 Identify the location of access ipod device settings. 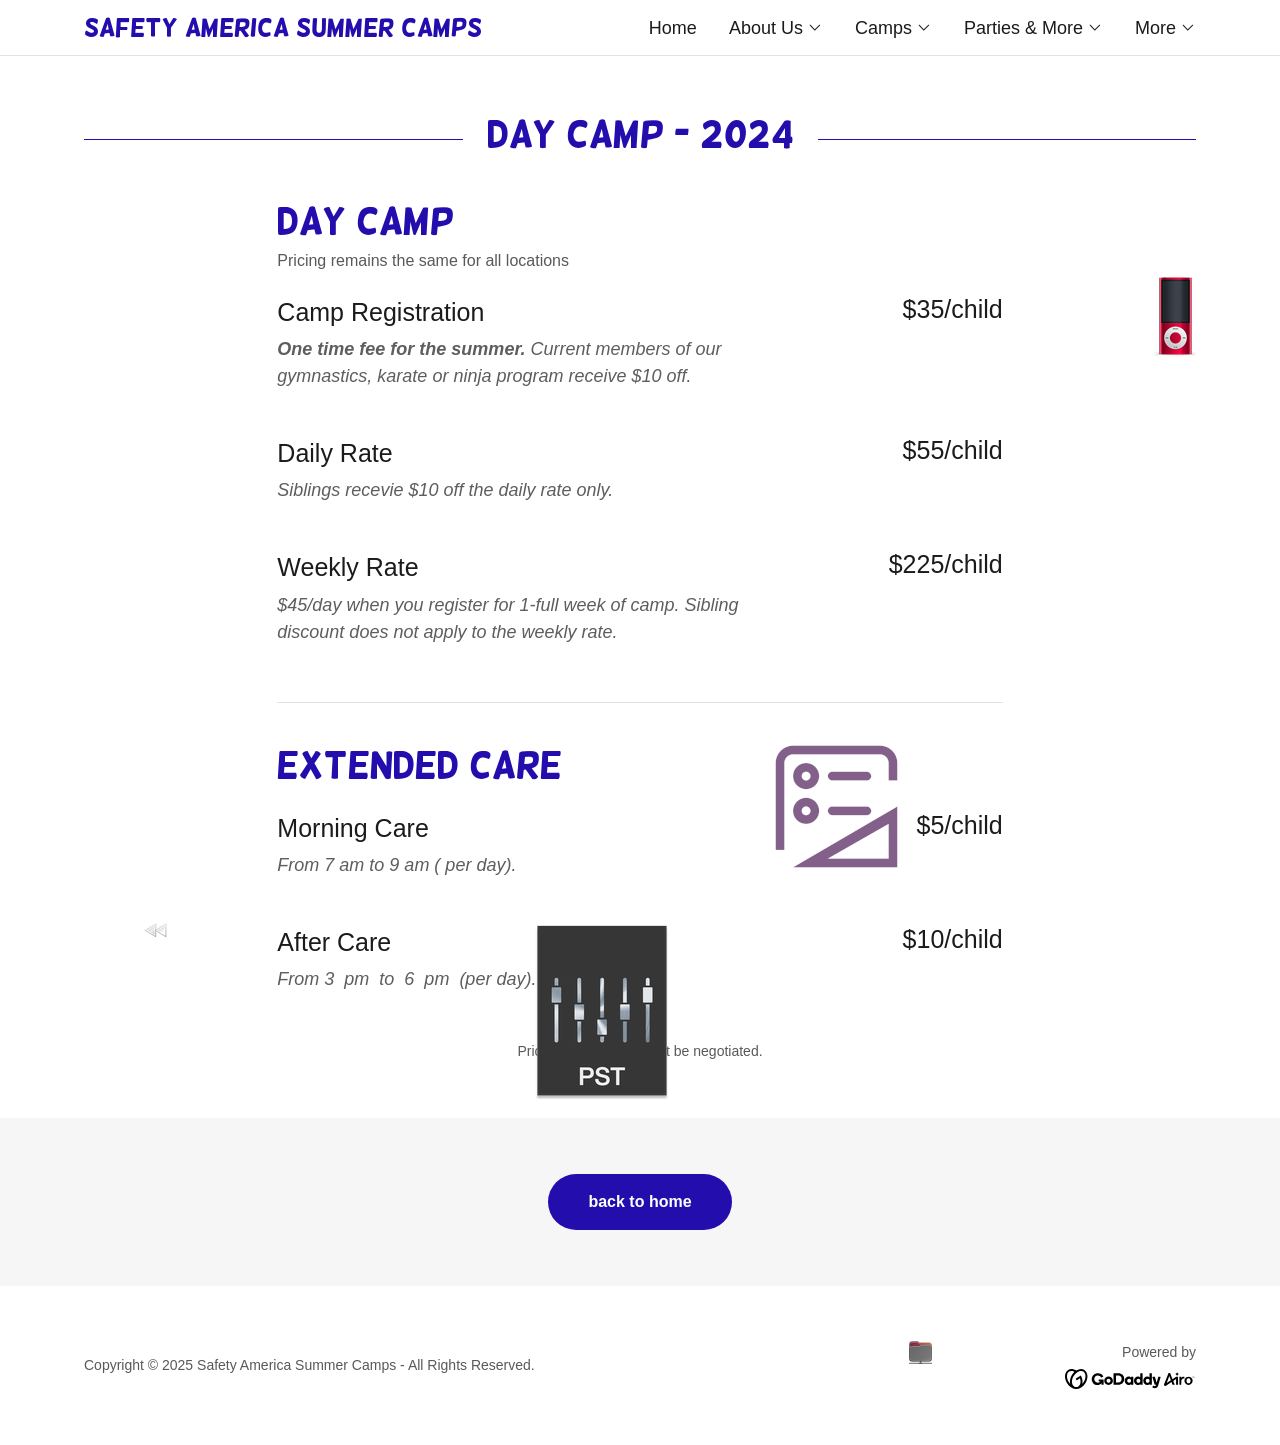
(1175, 317).